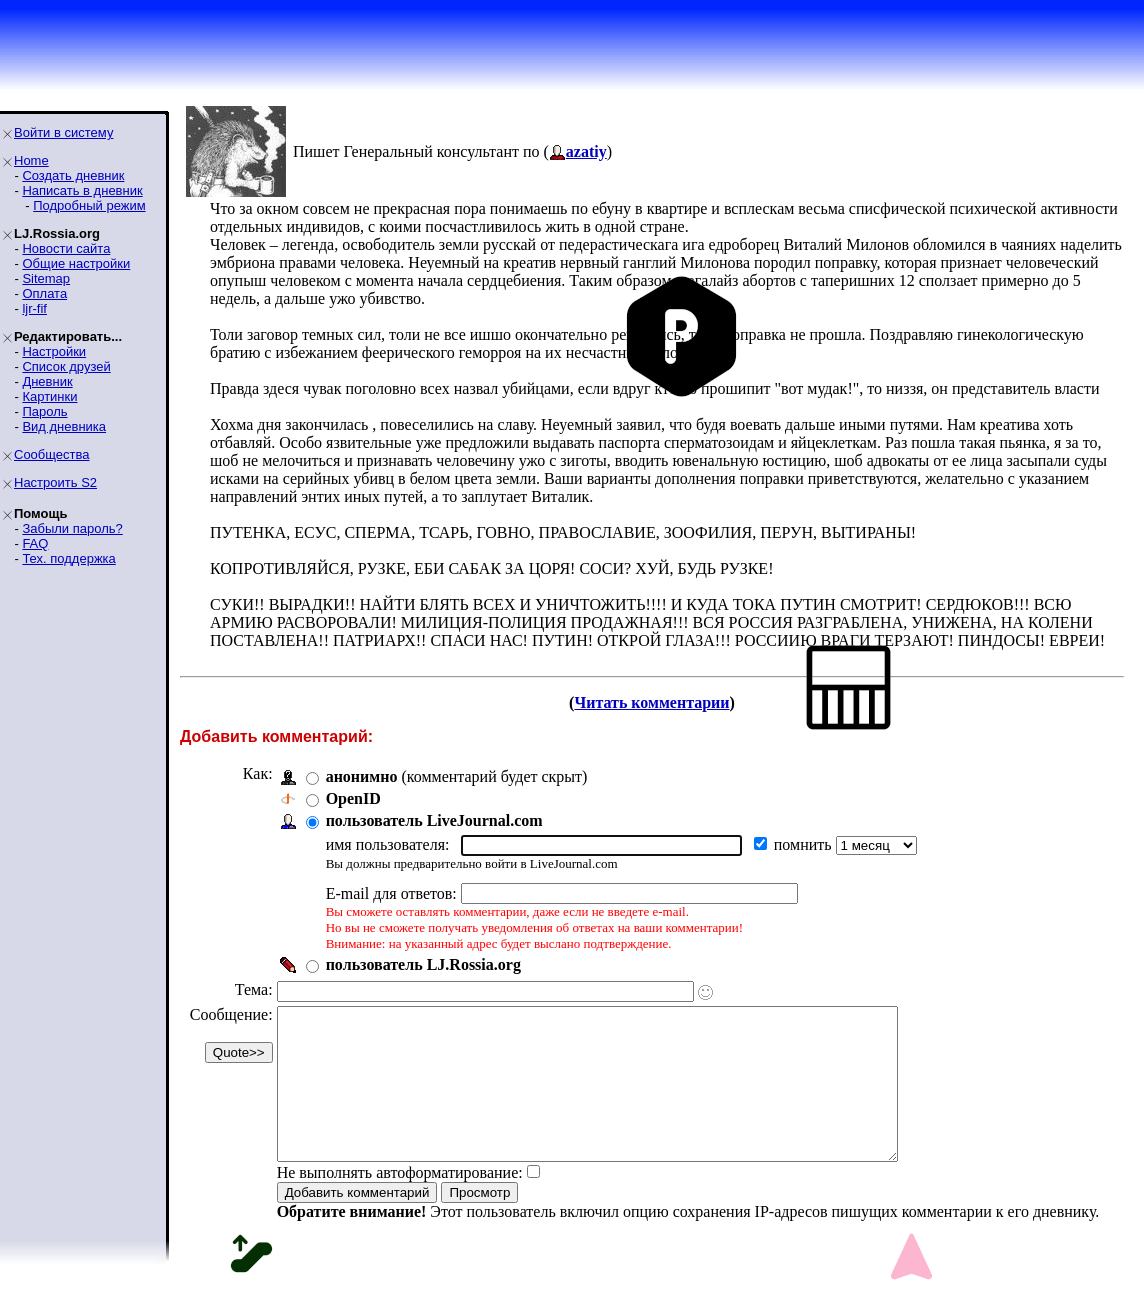  Describe the element at coordinates (251, 1253) in the screenshot. I see `escalator going up` at that location.